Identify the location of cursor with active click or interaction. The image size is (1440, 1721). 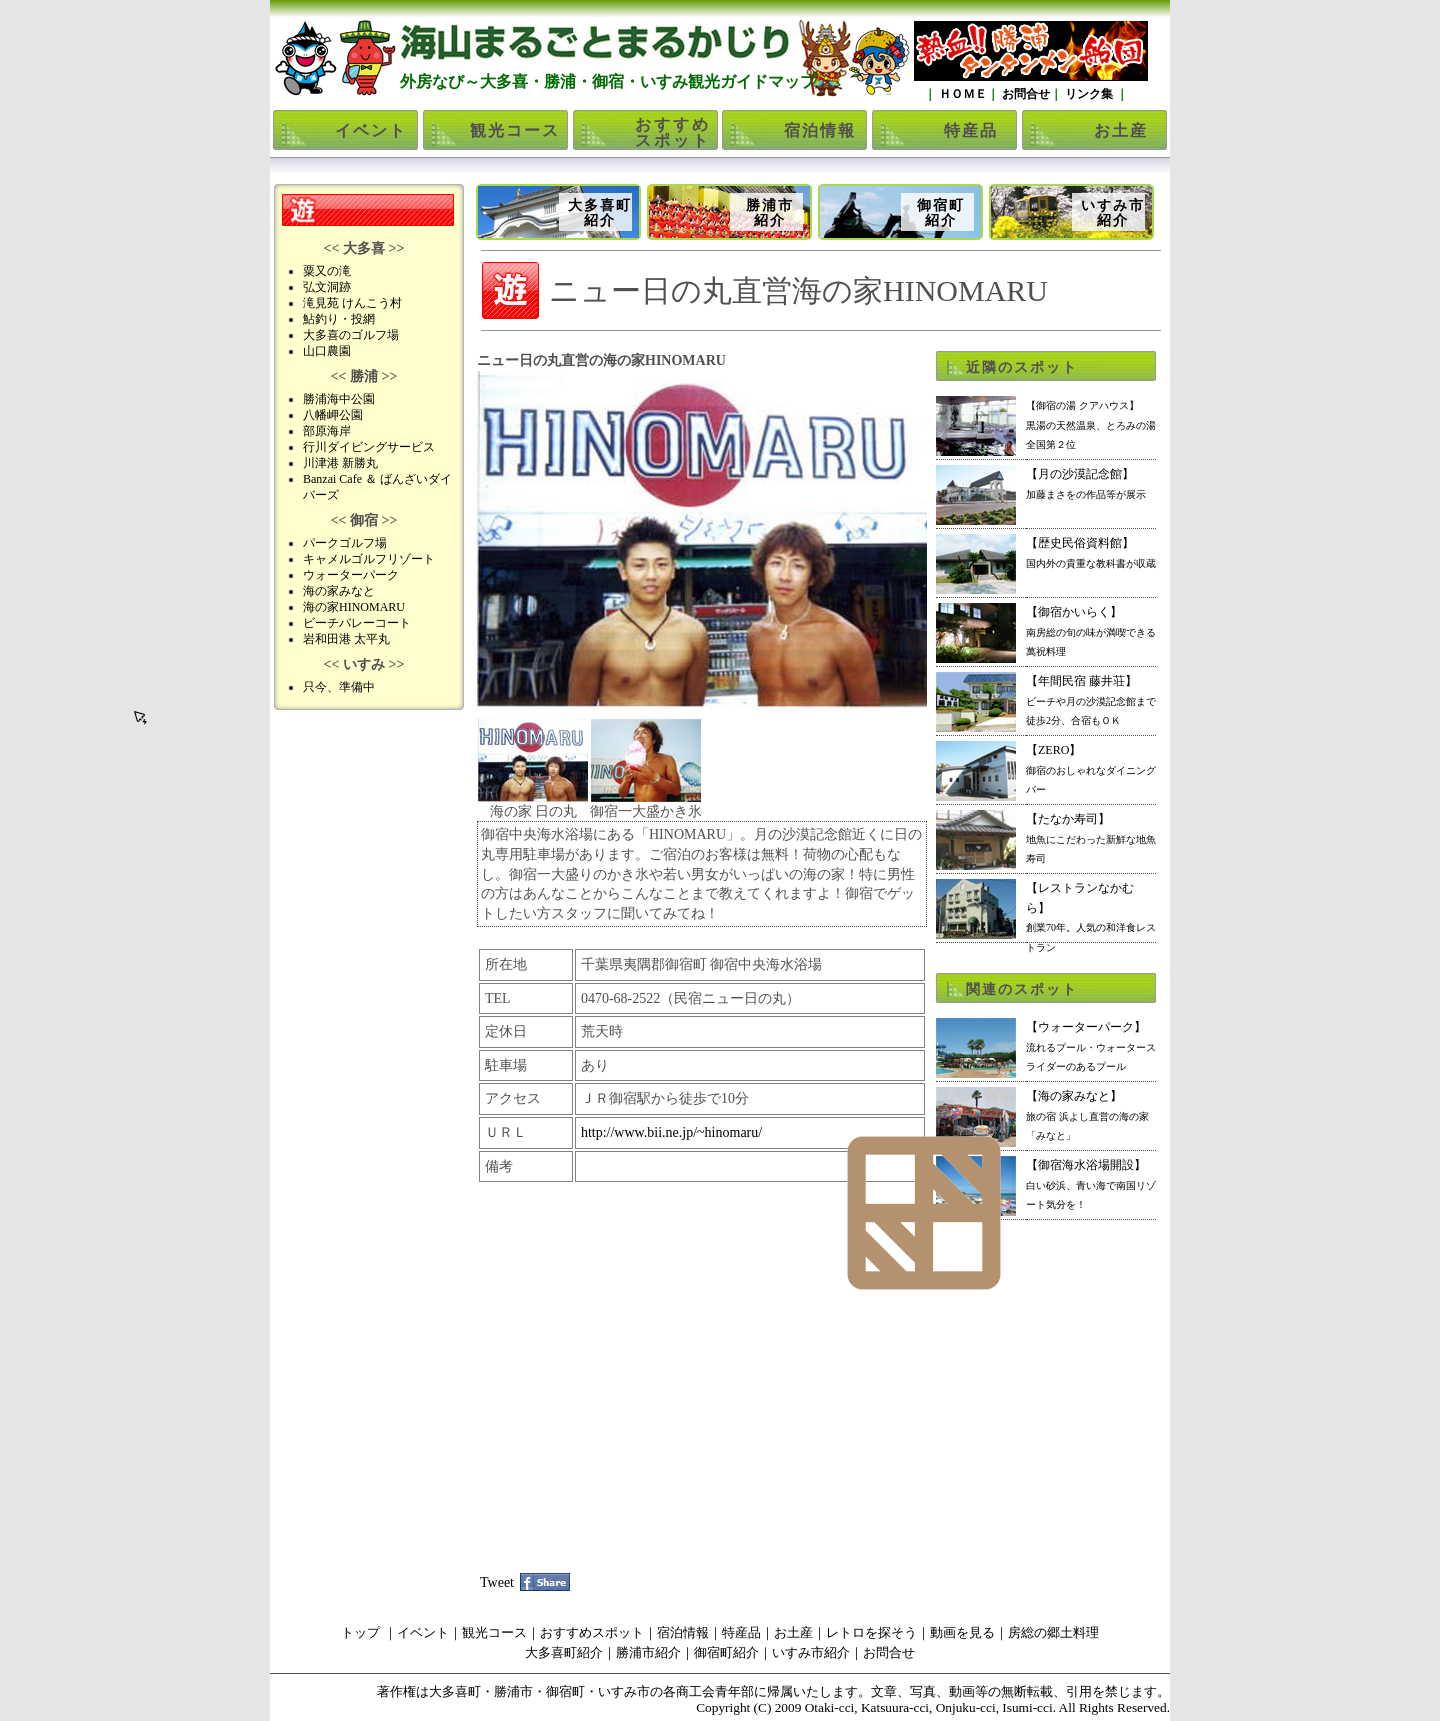
(140, 717).